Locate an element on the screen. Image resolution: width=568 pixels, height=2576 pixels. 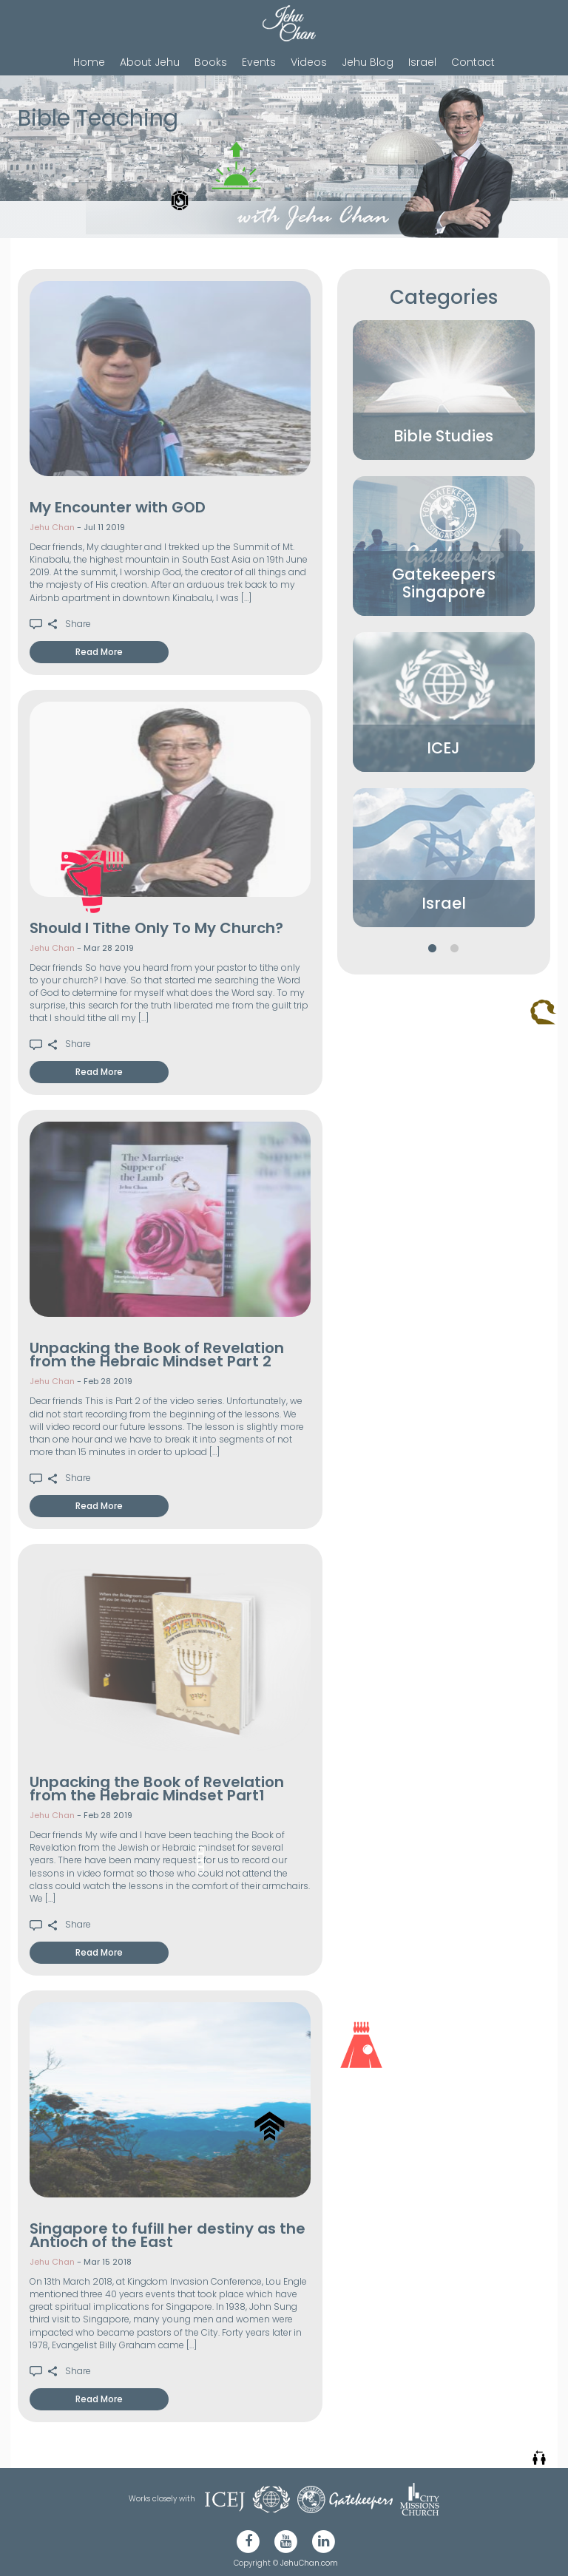
access bowling alley locations or games is located at coordinates (361, 2044).